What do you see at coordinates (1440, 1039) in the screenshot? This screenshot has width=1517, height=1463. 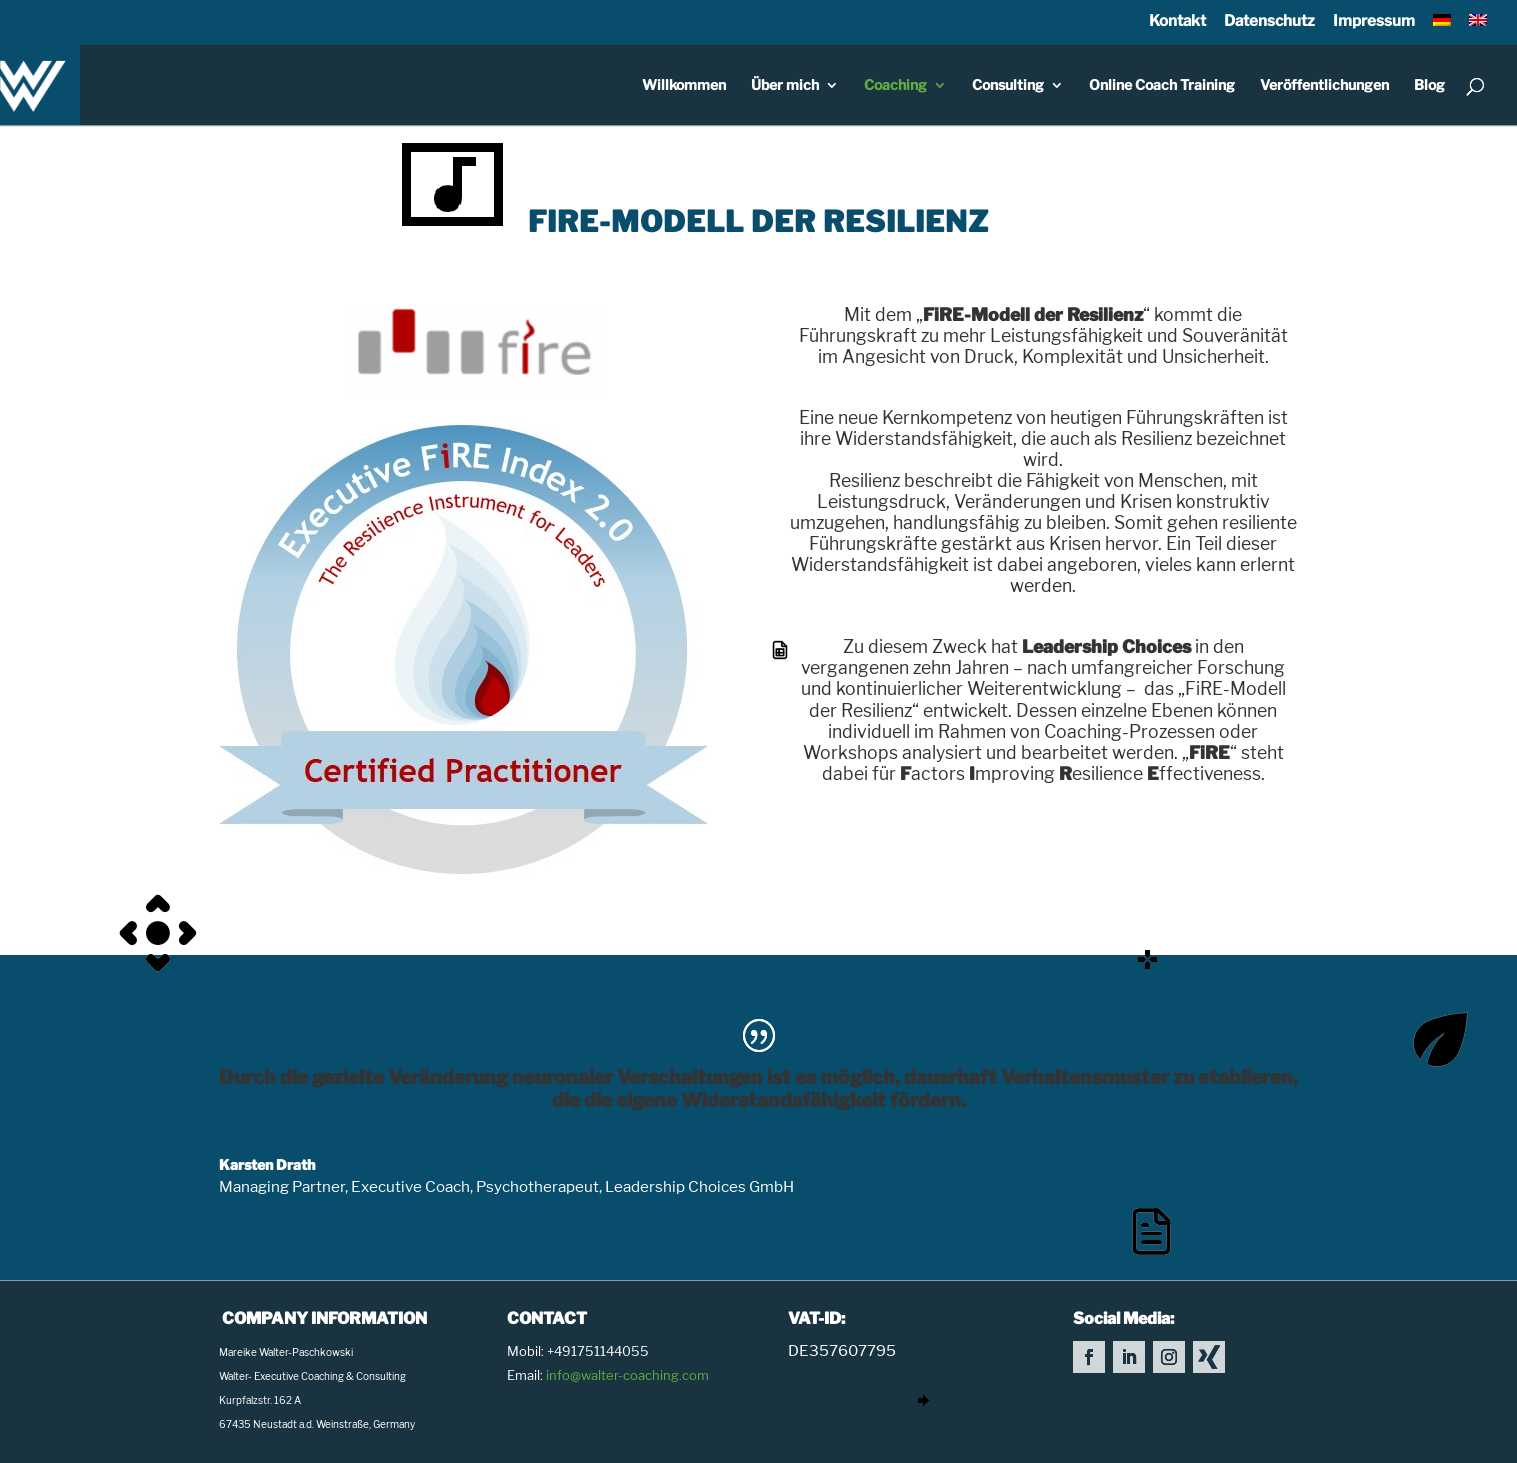 I see `enable eco-friendly or power-saving mode` at bounding box center [1440, 1039].